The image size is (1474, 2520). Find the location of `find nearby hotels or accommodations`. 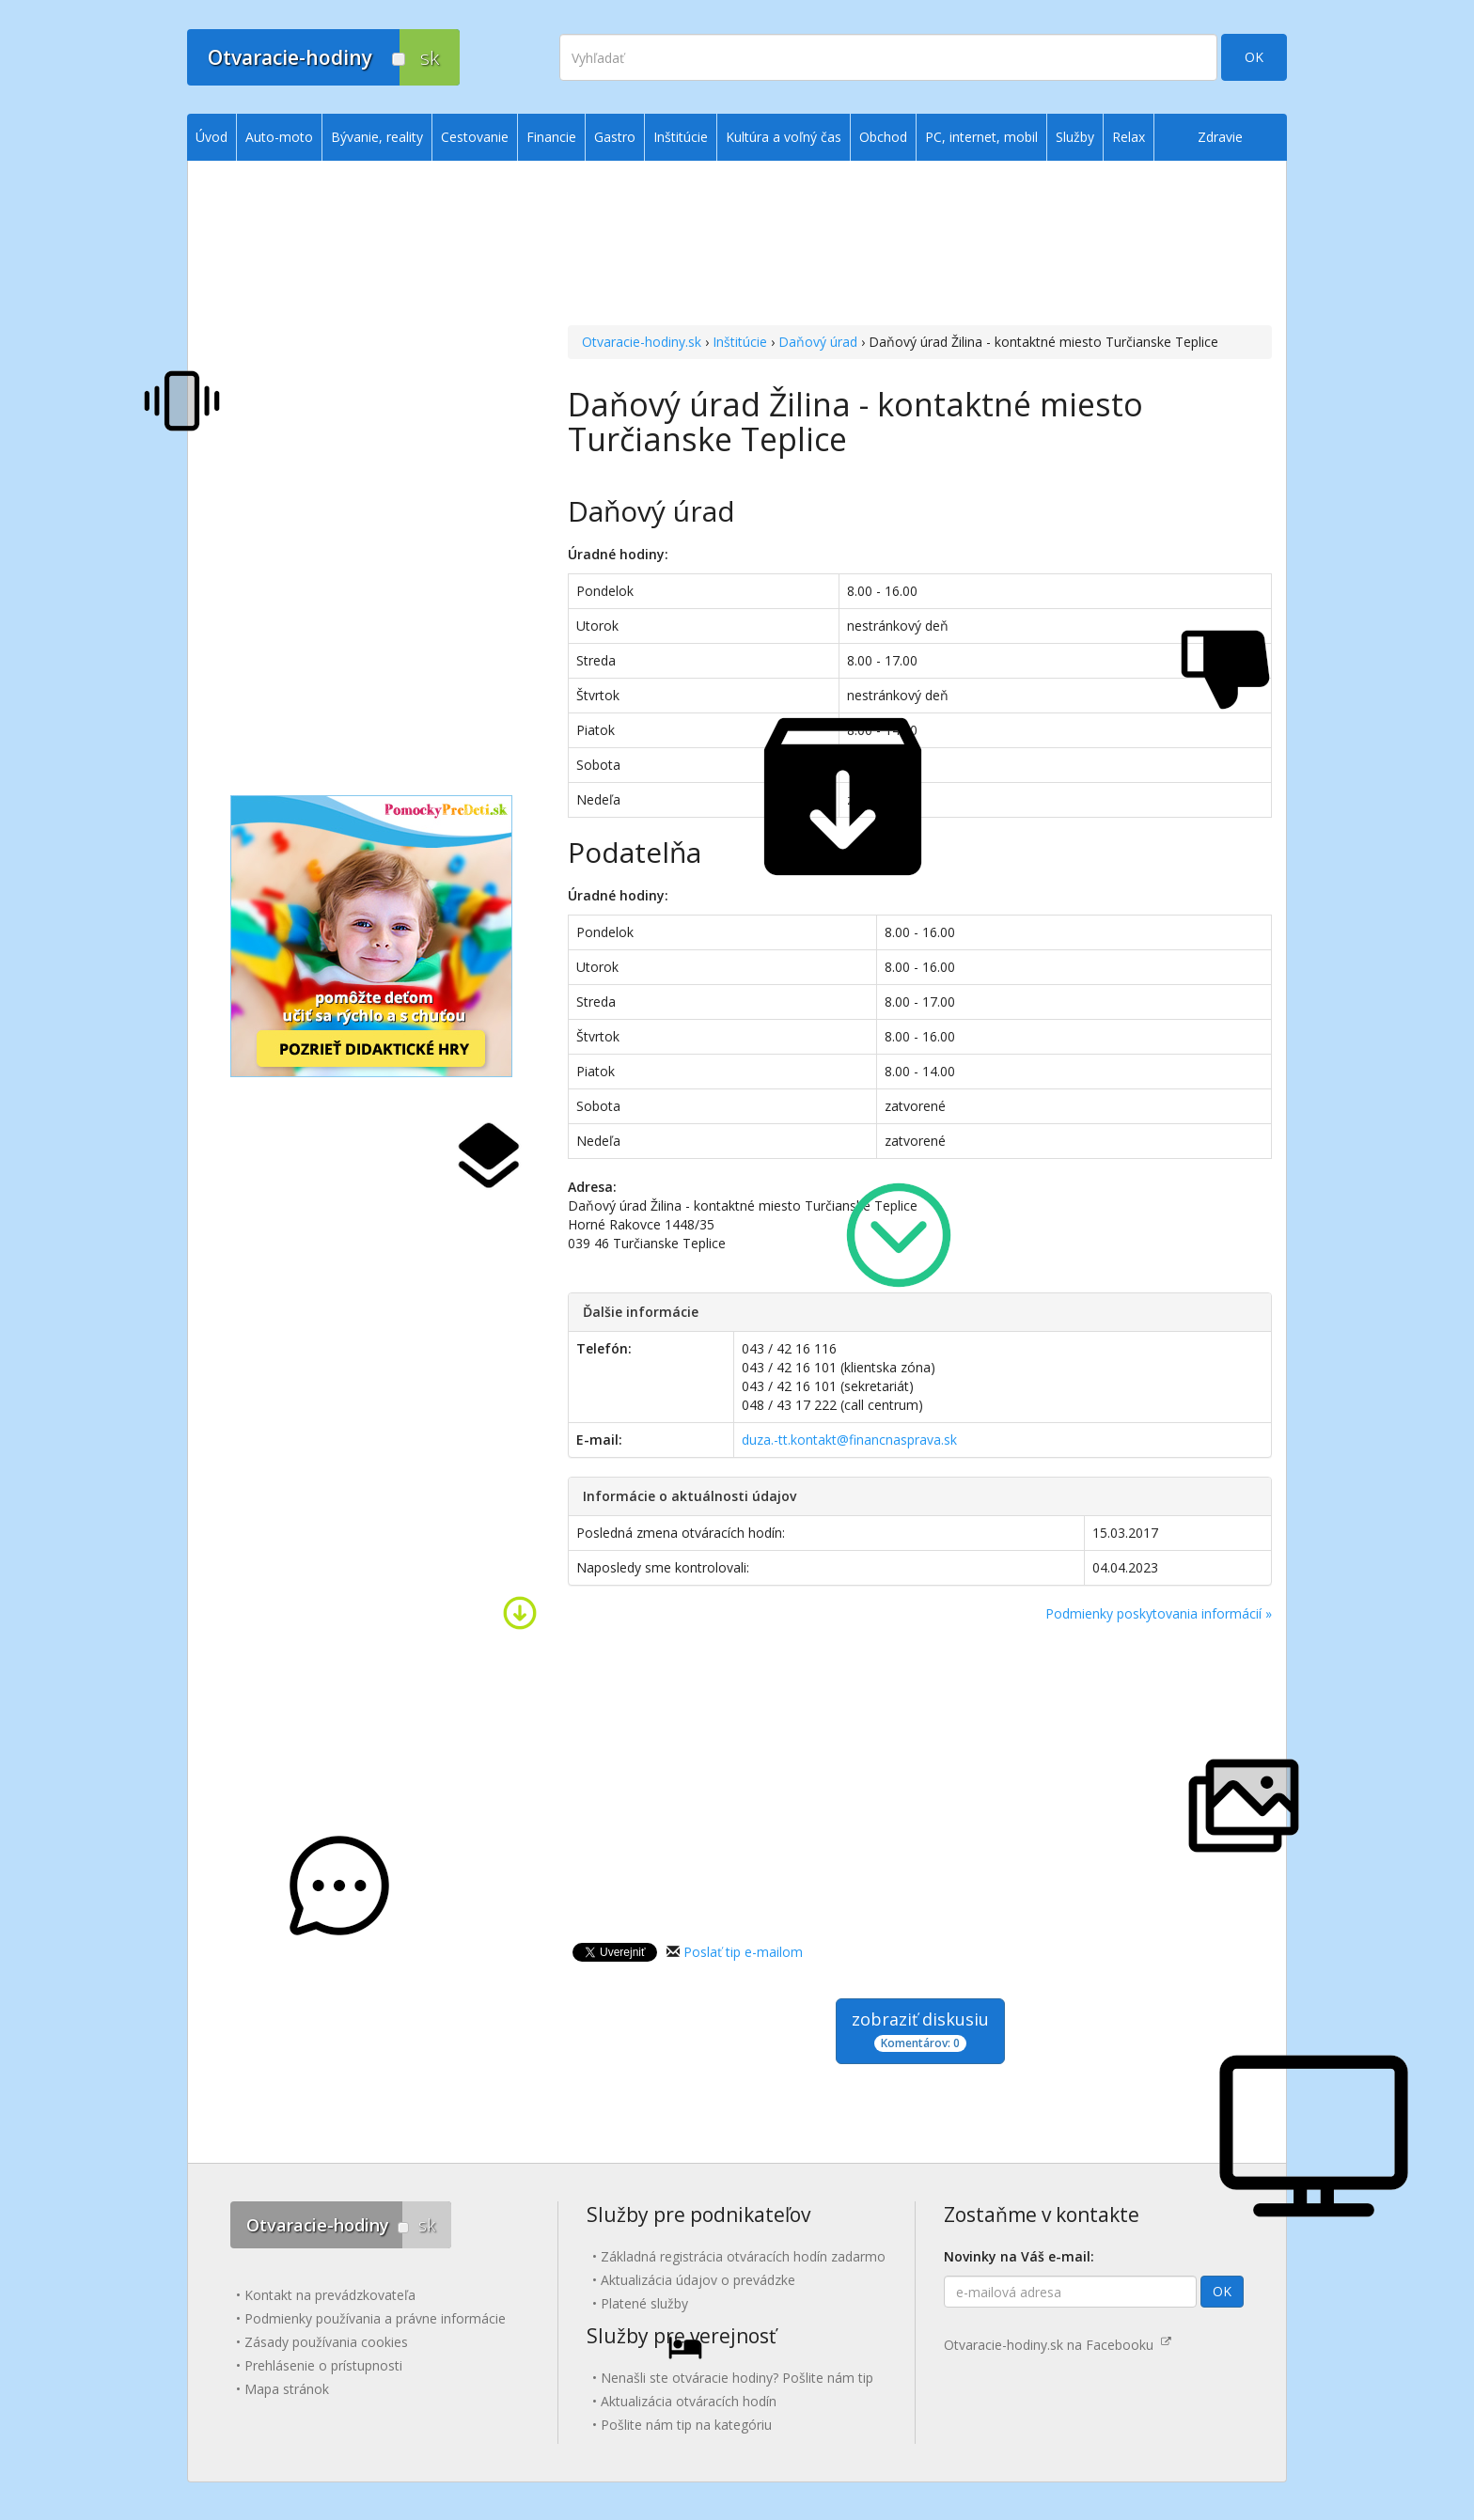

find nearby hotels or accommodations is located at coordinates (685, 2347).